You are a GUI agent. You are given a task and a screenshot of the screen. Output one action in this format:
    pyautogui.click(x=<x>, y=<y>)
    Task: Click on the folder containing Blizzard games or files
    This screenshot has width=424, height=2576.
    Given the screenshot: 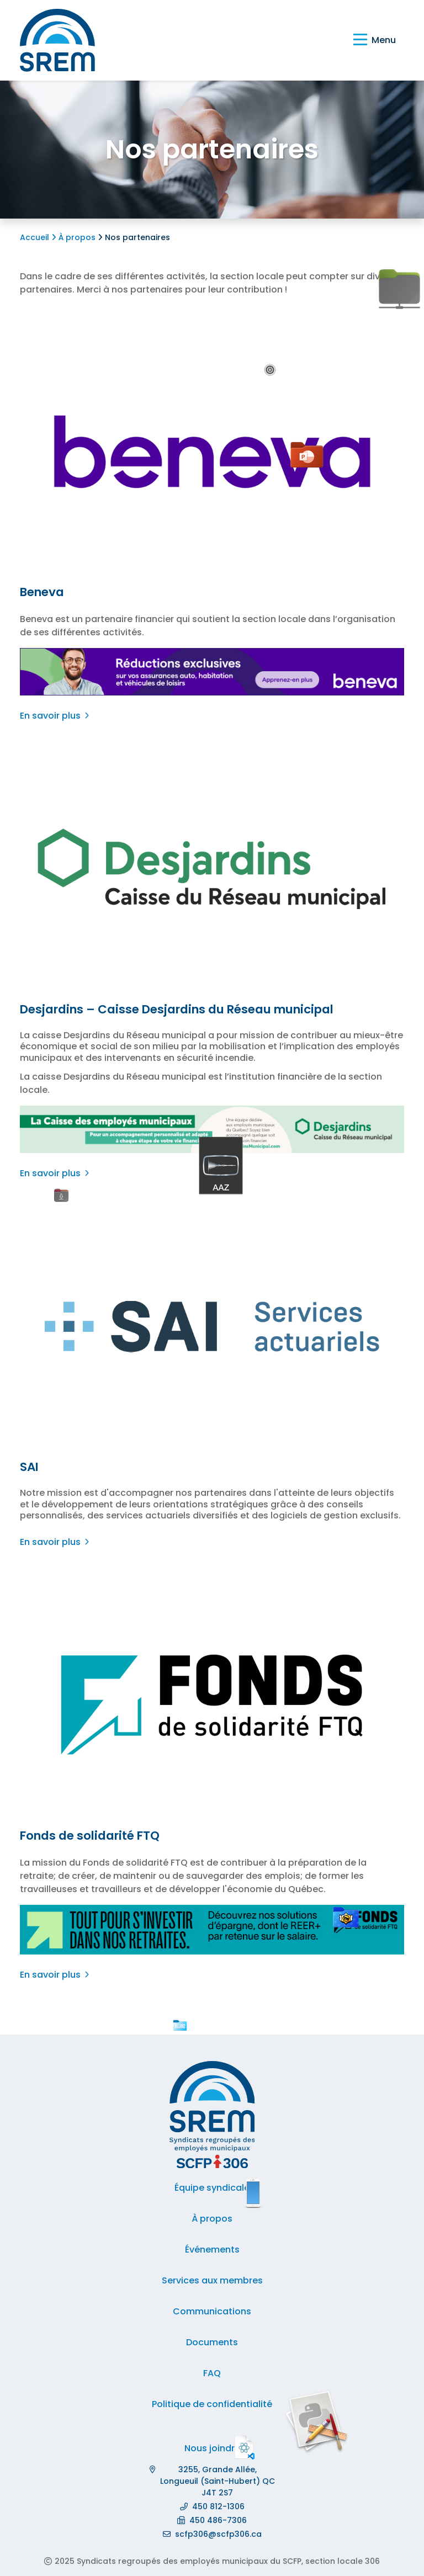 What is the action you would take?
    pyautogui.click(x=180, y=2026)
    